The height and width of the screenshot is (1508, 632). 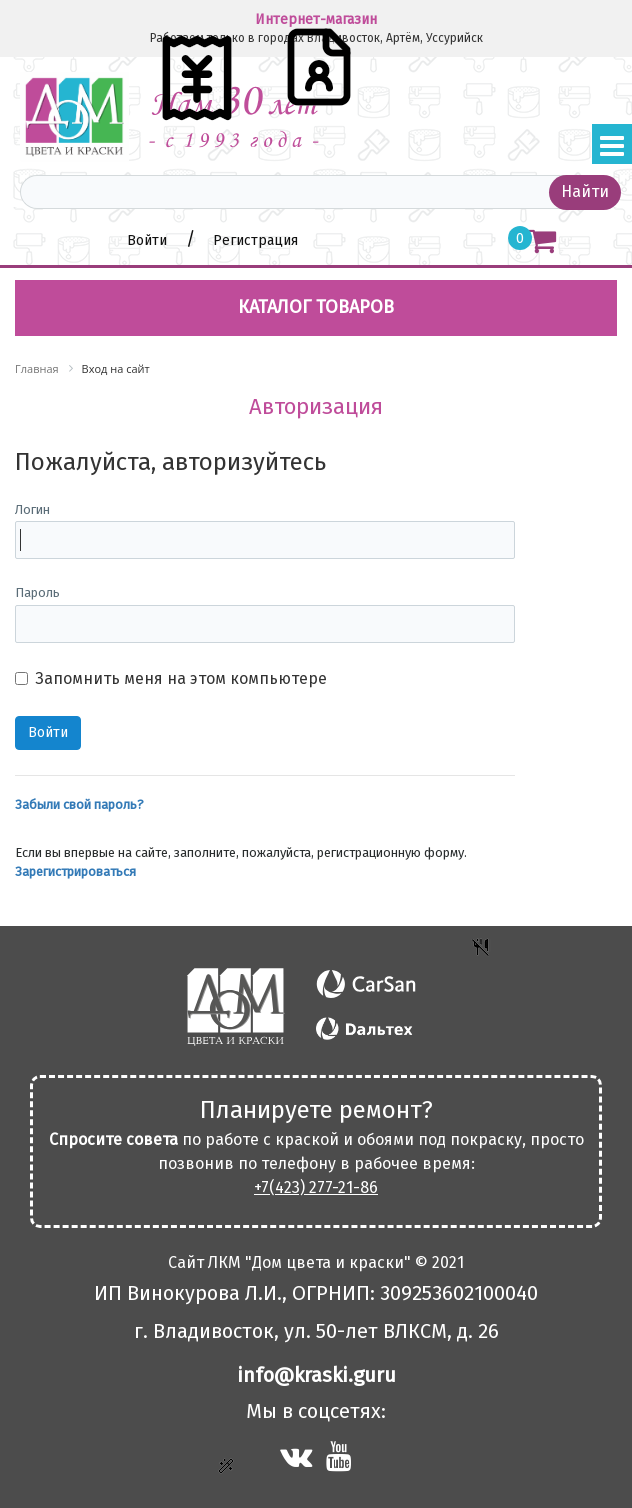 I want to click on view user profile document, so click(x=319, y=67).